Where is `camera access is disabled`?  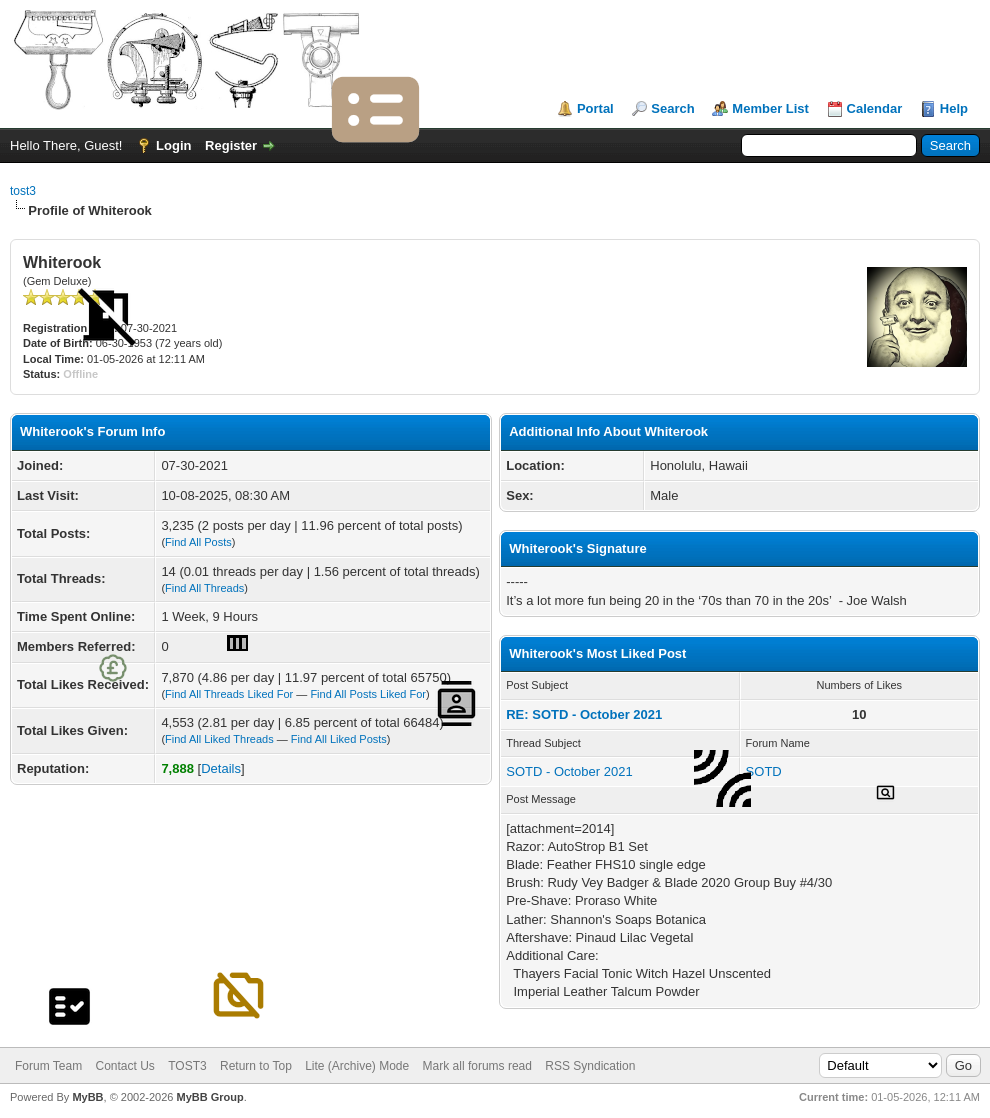
camera access is disabled is located at coordinates (238, 995).